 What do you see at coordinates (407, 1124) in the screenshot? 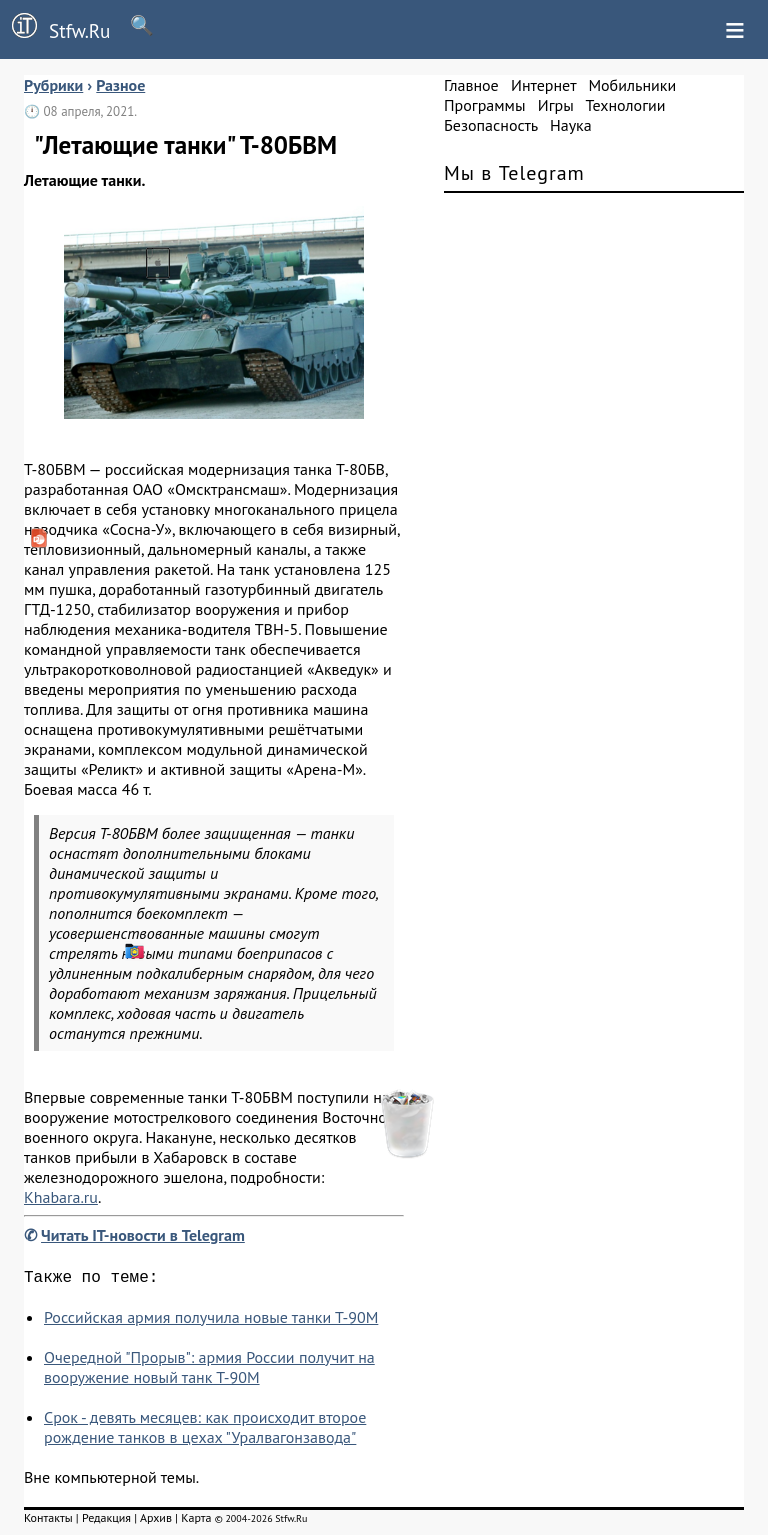
I see `manage trash storage and deleted files` at bounding box center [407, 1124].